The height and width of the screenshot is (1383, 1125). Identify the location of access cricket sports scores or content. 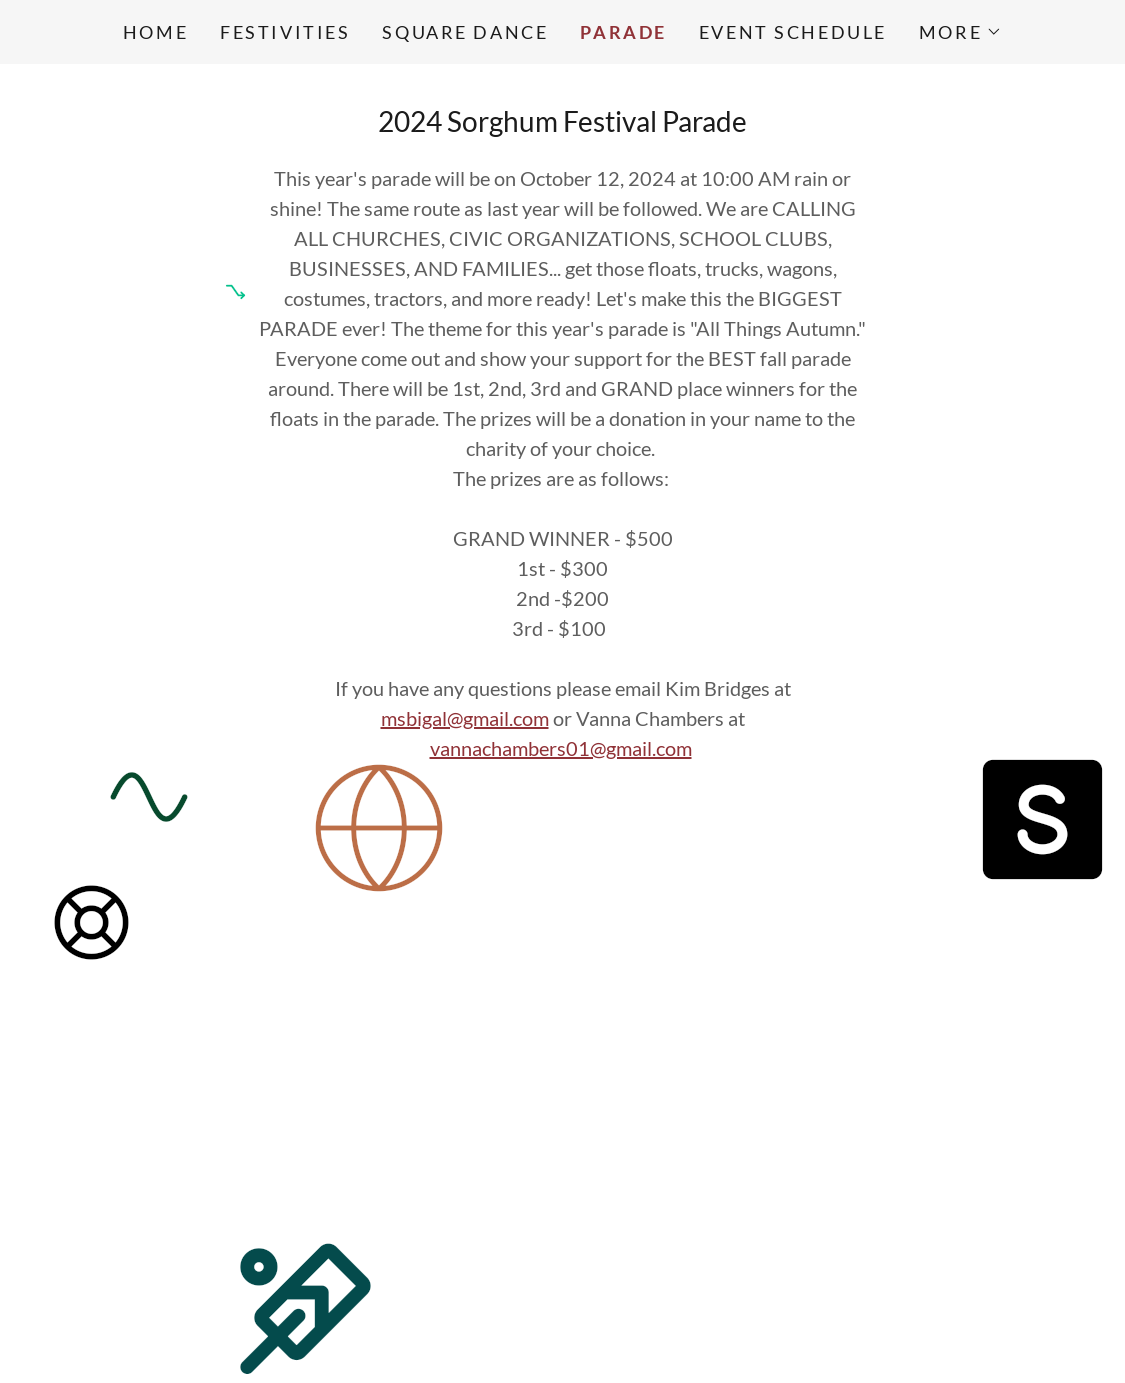
(298, 1306).